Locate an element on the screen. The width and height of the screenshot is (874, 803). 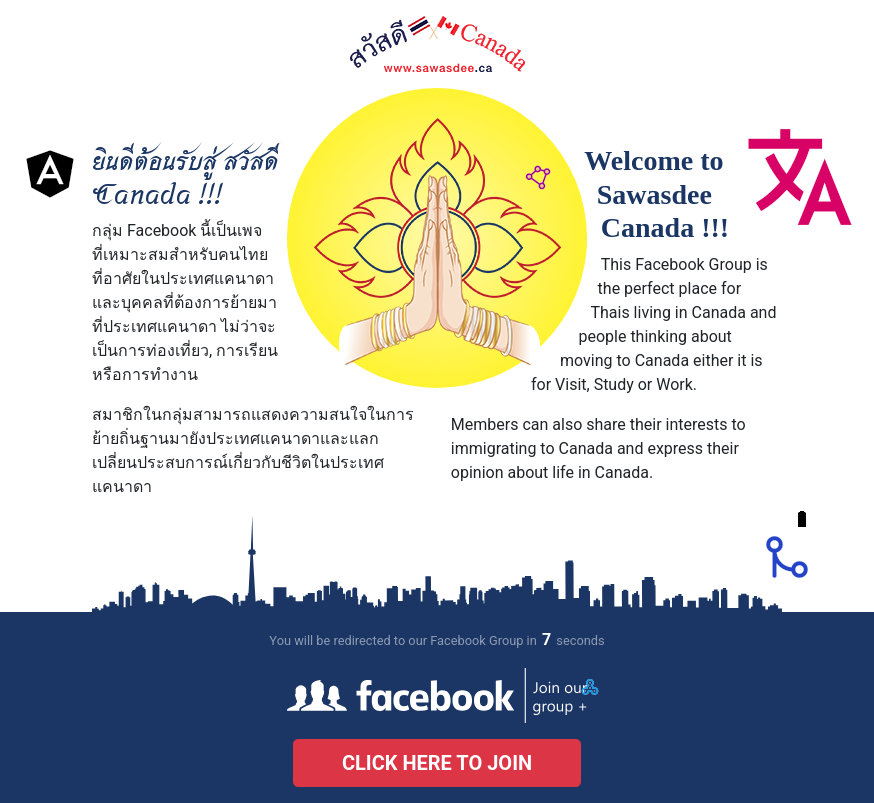
angular framework logo is located at coordinates (50, 174).